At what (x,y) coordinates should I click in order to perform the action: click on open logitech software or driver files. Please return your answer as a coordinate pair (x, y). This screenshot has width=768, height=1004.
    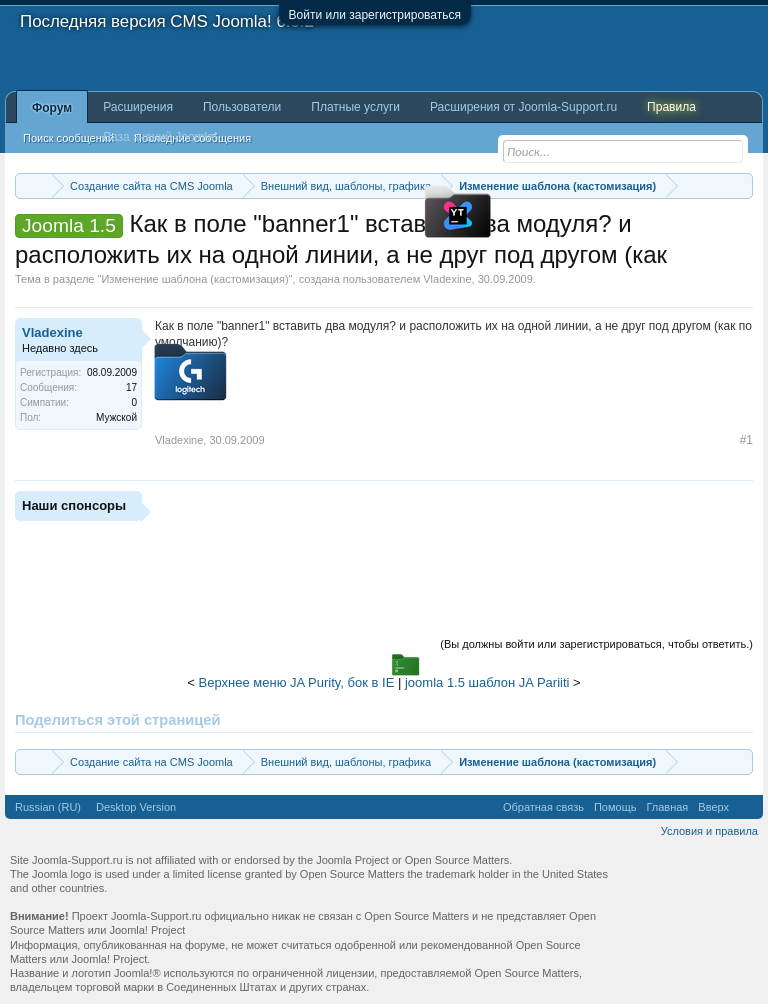
    Looking at the image, I should click on (190, 374).